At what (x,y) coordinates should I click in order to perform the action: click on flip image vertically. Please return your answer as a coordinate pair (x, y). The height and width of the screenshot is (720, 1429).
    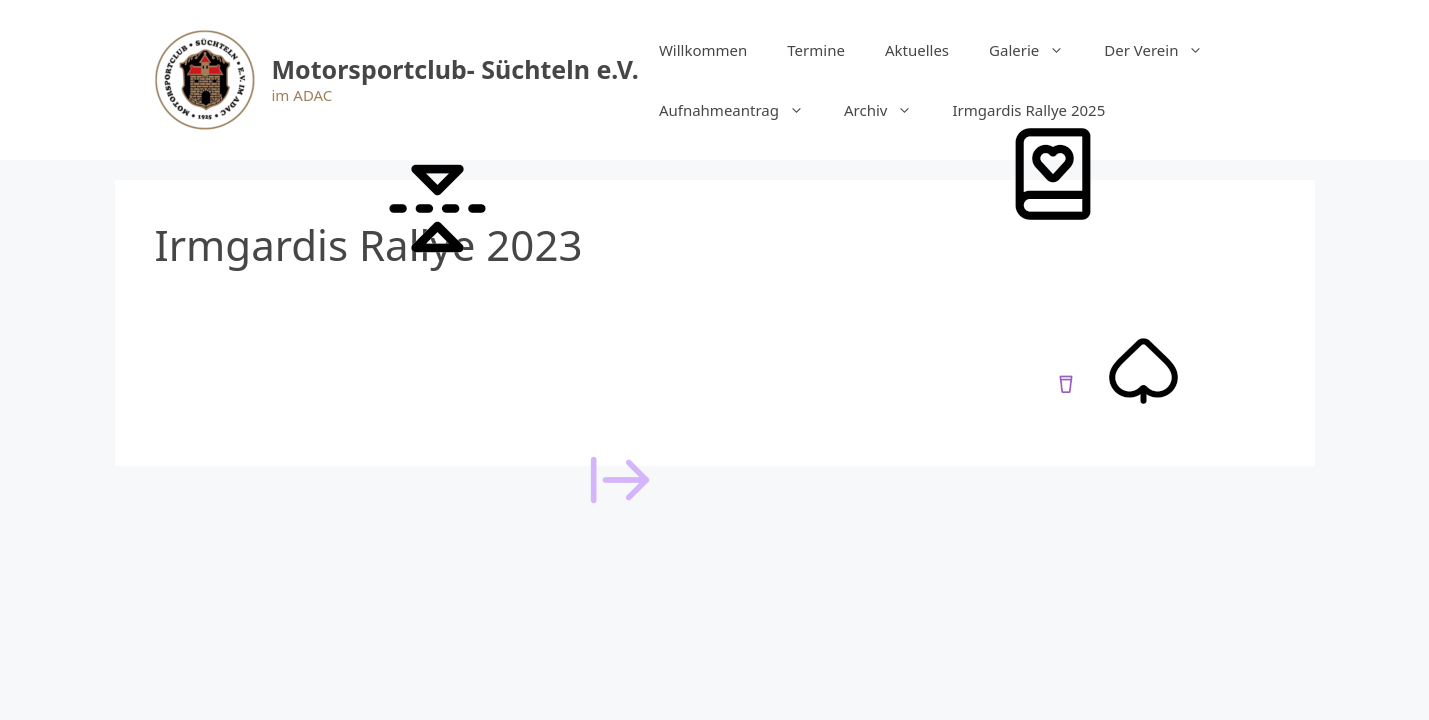
    Looking at the image, I should click on (437, 208).